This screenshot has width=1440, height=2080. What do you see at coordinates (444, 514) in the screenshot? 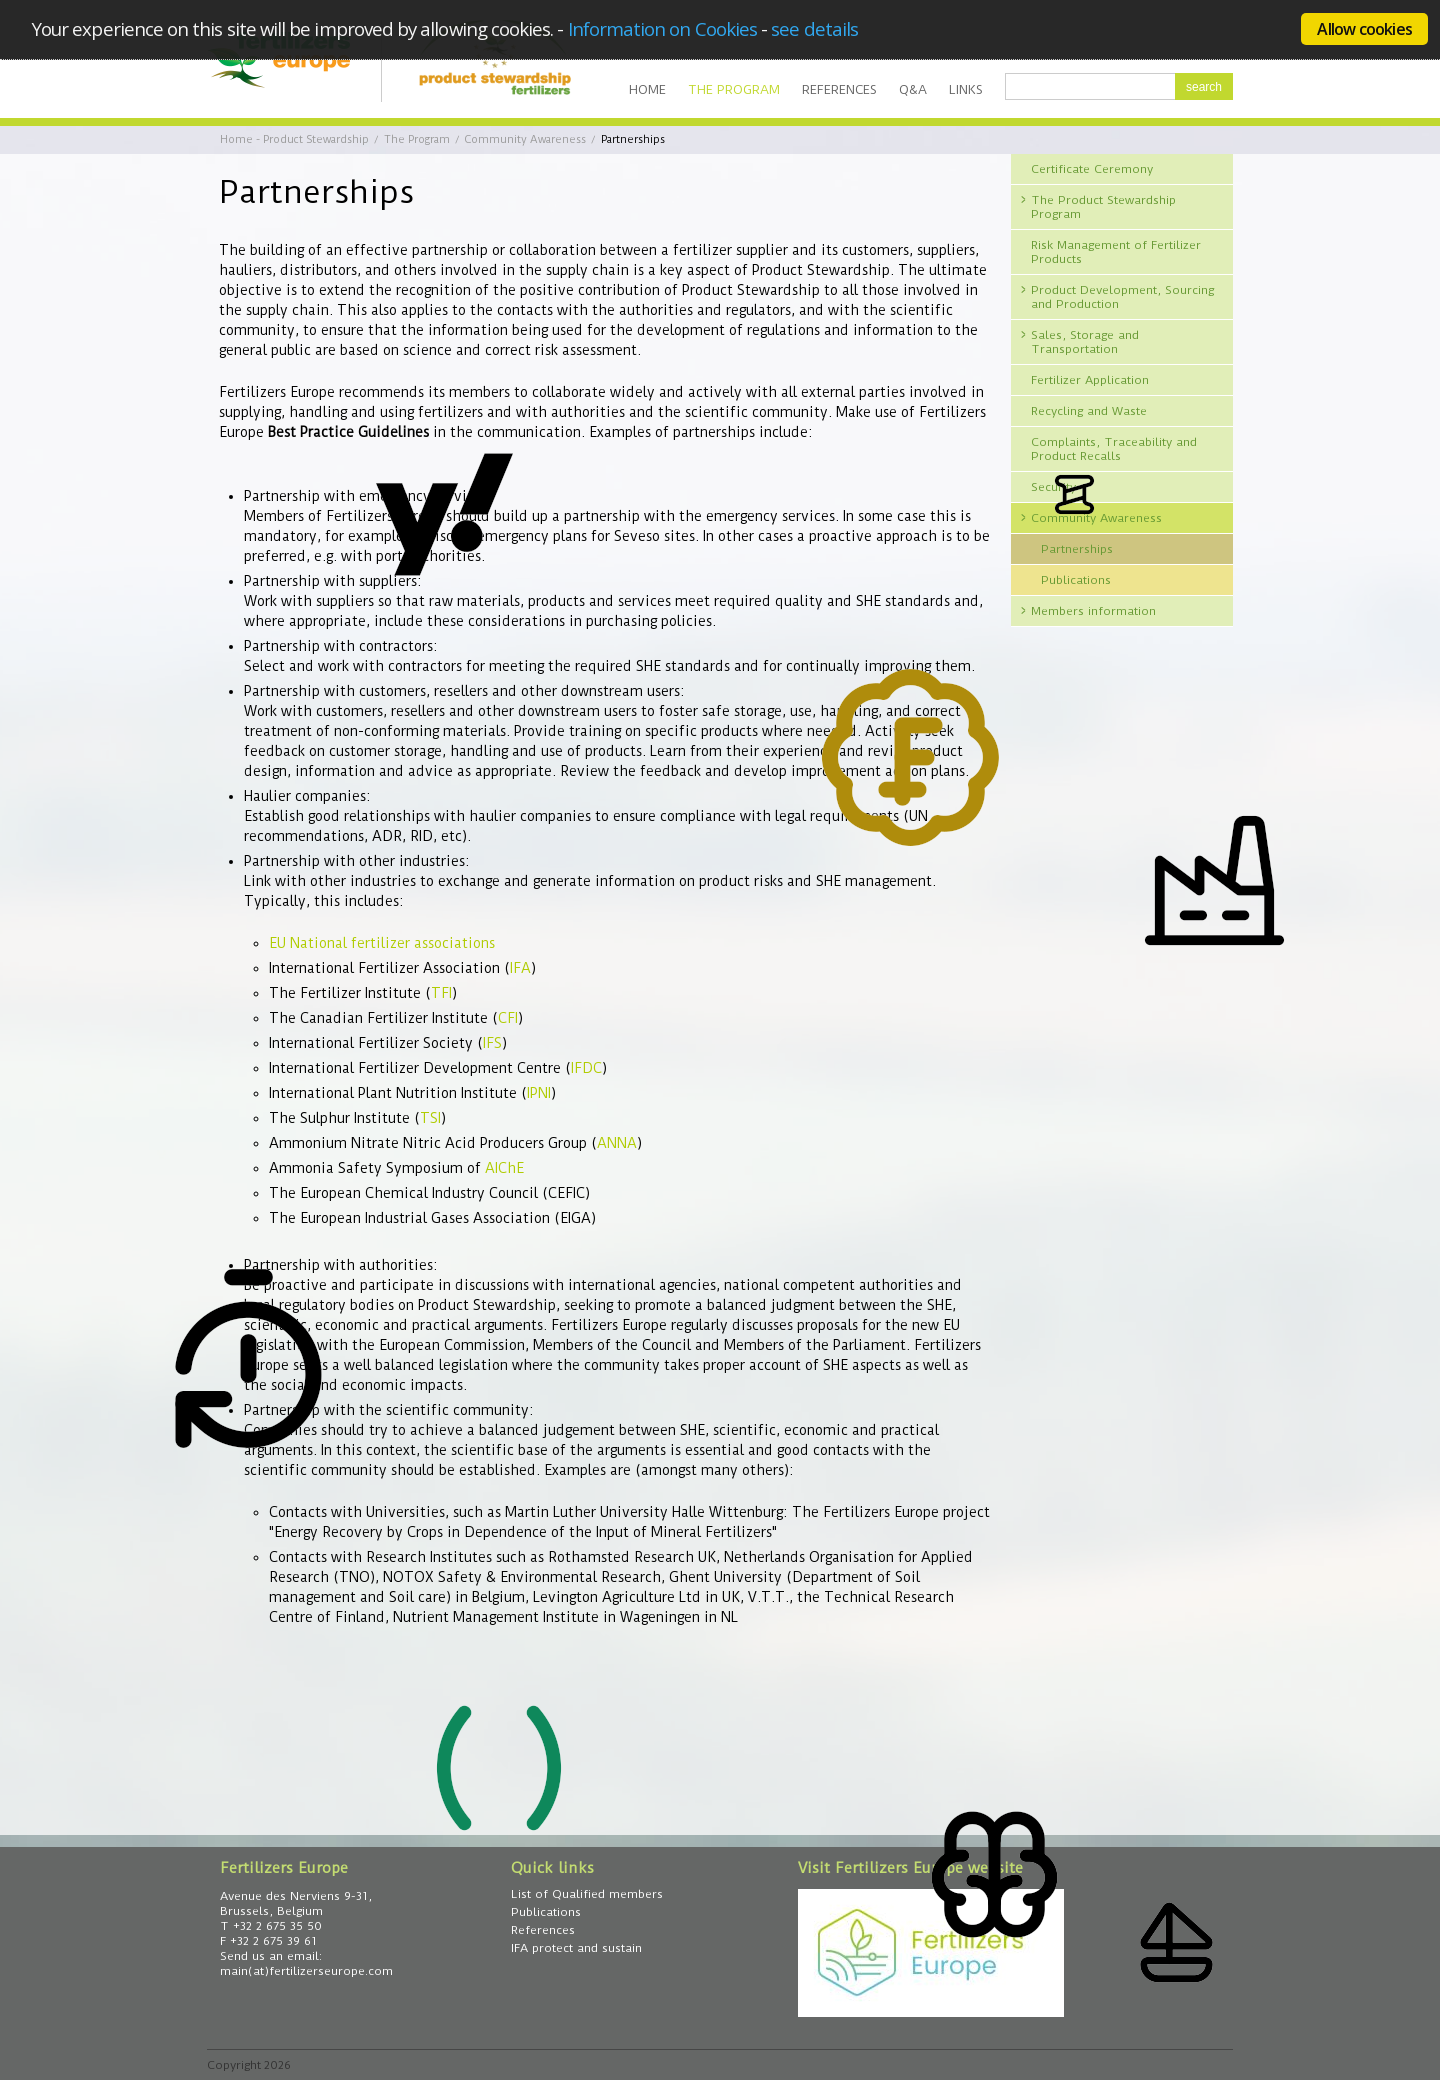
I see `open Yahoo app or website` at bounding box center [444, 514].